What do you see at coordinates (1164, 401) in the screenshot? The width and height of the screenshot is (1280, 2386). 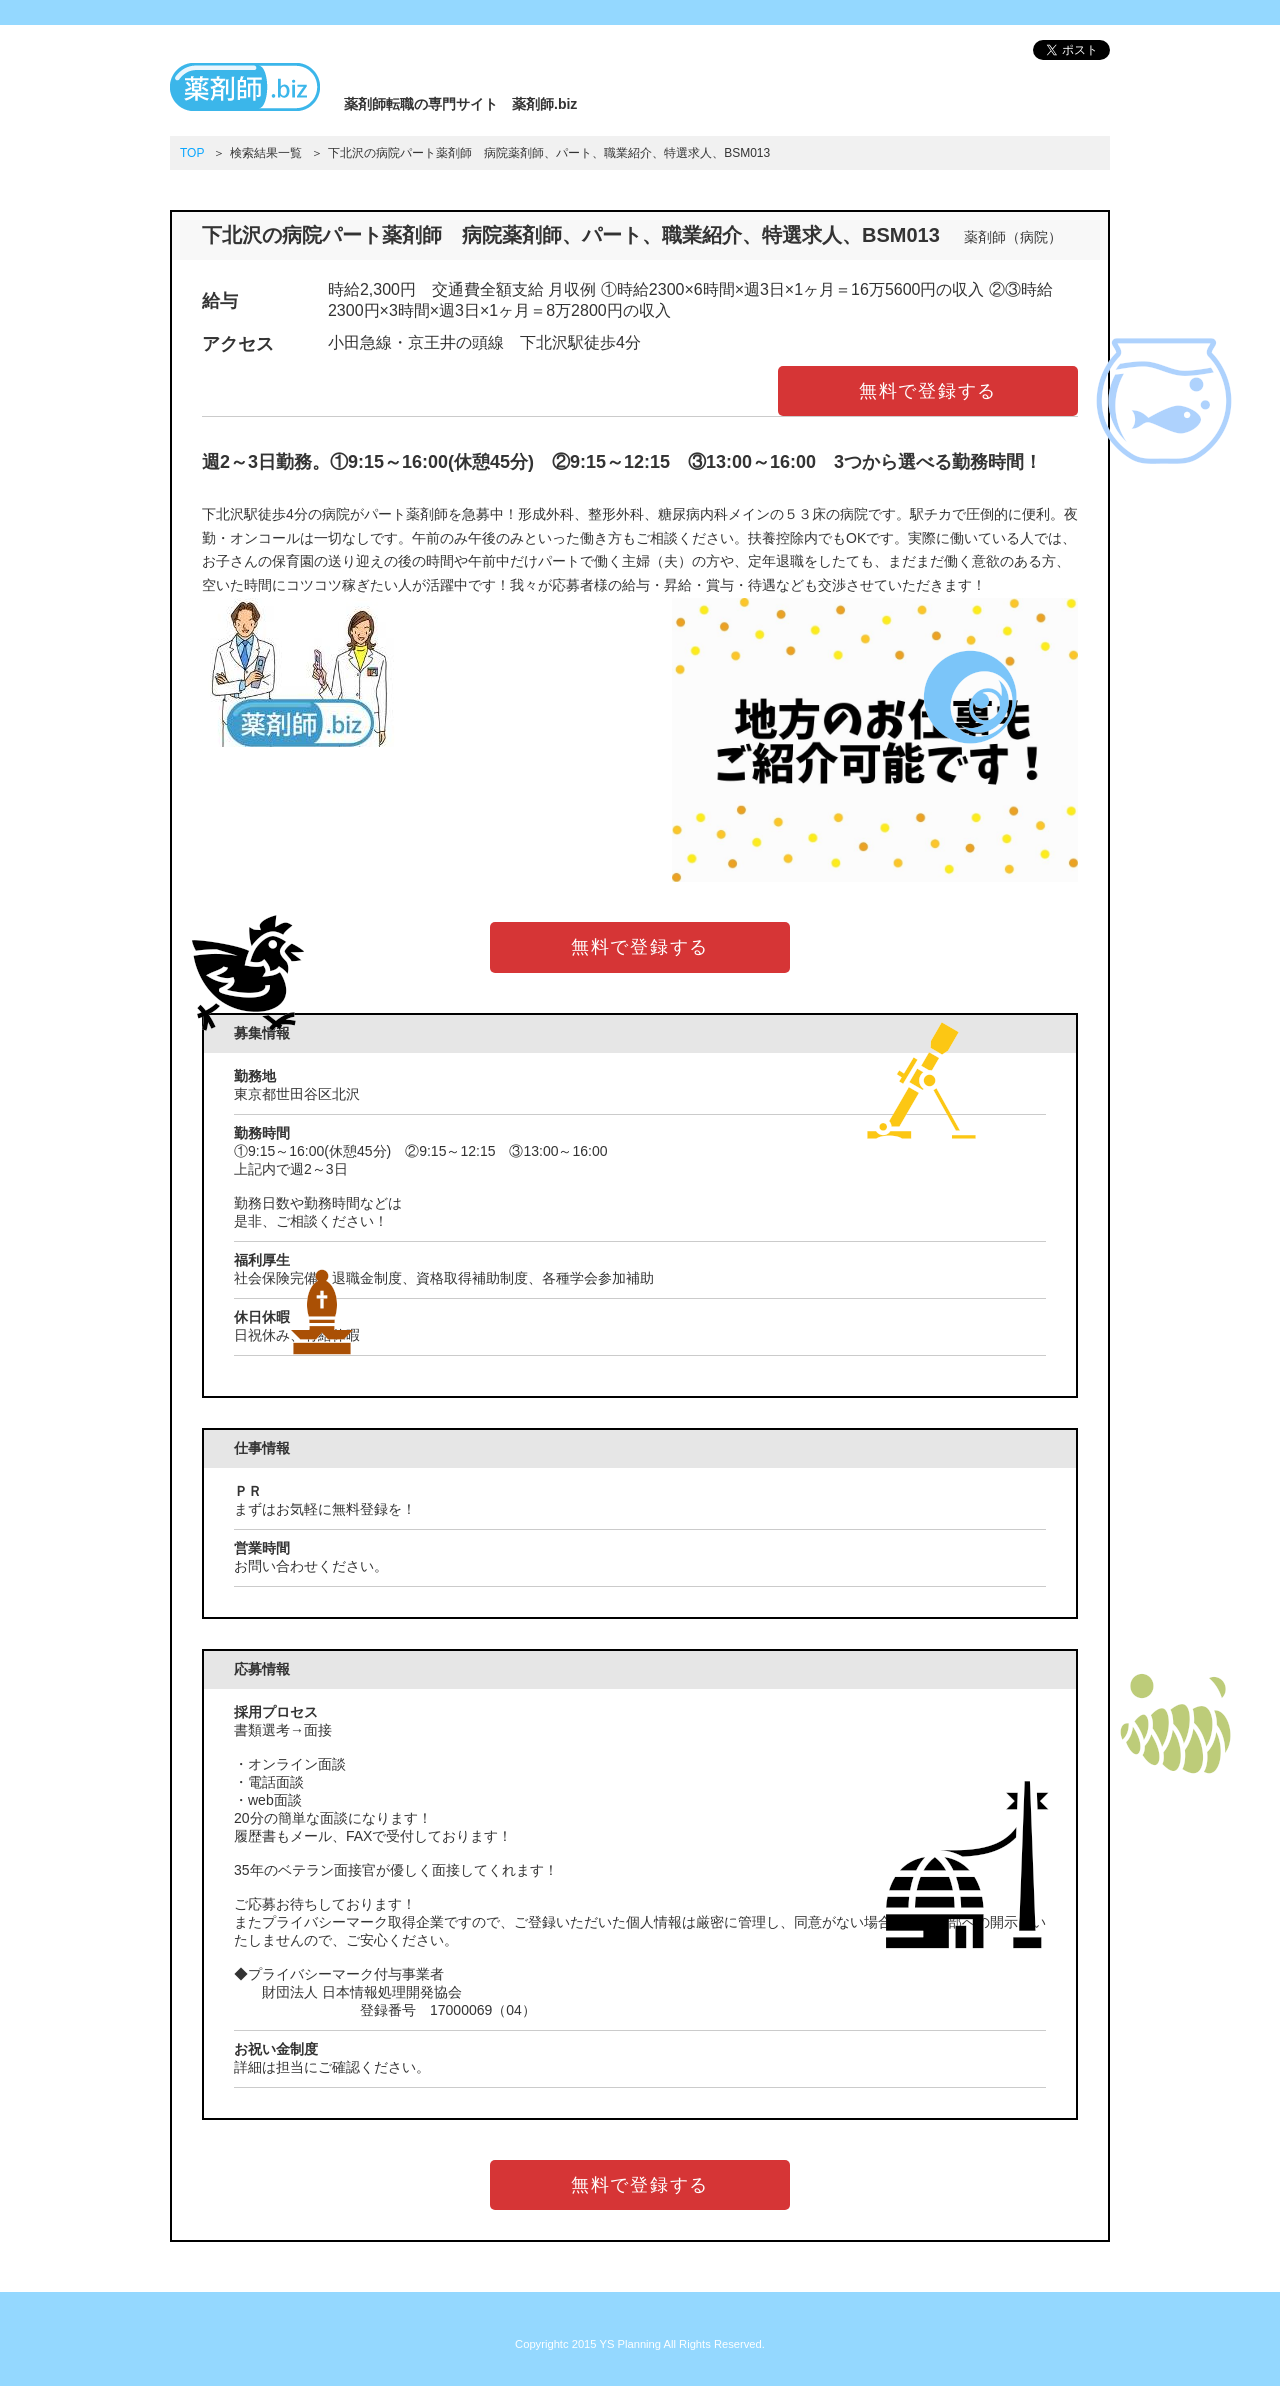 I see `access aquarium or fish tank features` at bounding box center [1164, 401].